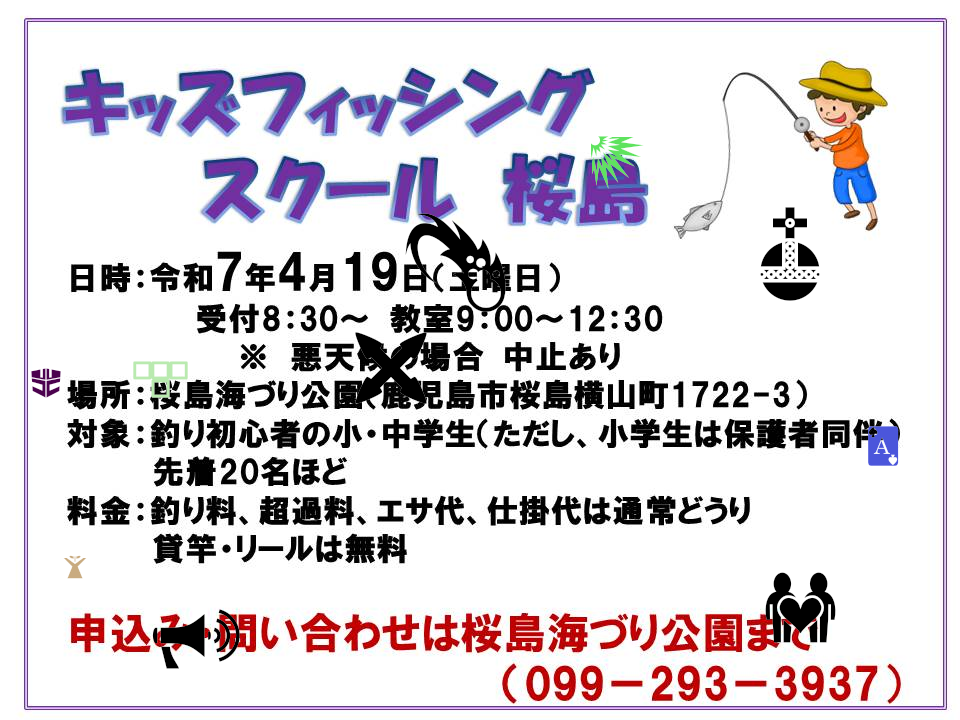 This screenshot has width=960, height=720. What do you see at coordinates (391, 368) in the screenshot?
I see `expand content in multiple directions` at bounding box center [391, 368].